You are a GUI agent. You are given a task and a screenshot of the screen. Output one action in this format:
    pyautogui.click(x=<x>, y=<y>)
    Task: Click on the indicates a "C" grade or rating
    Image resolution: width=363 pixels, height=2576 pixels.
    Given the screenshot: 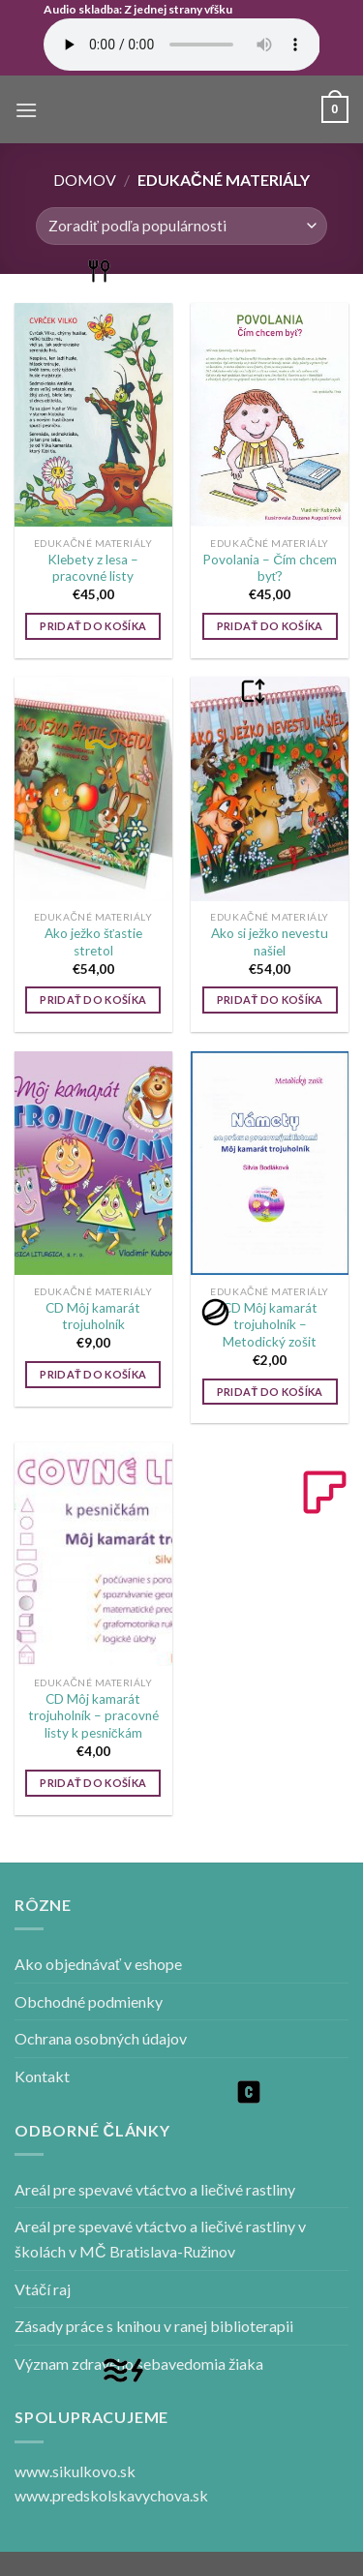 What is the action you would take?
    pyautogui.click(x=249, y=2092)
    